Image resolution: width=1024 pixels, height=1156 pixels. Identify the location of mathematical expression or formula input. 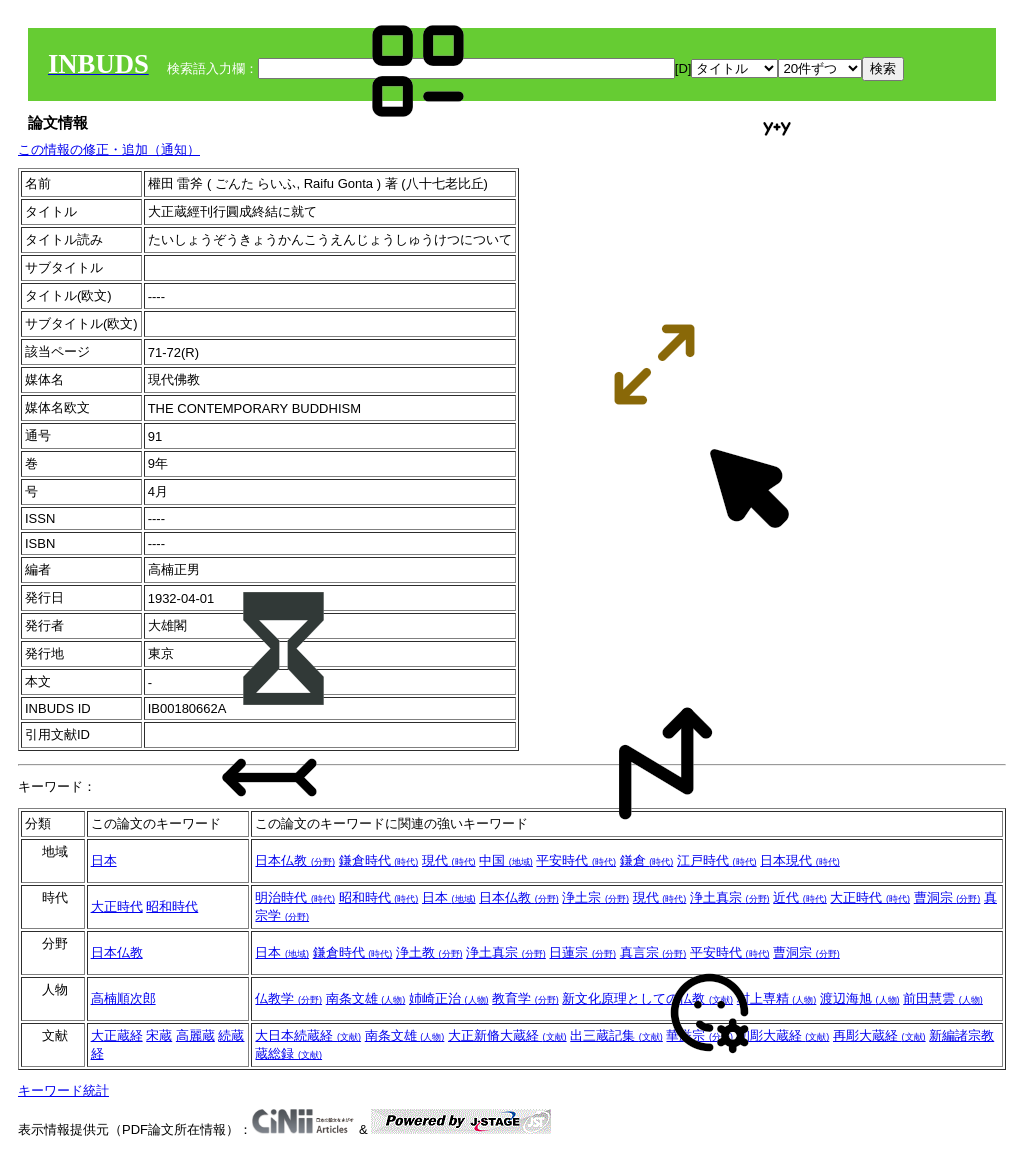
(777, 127).